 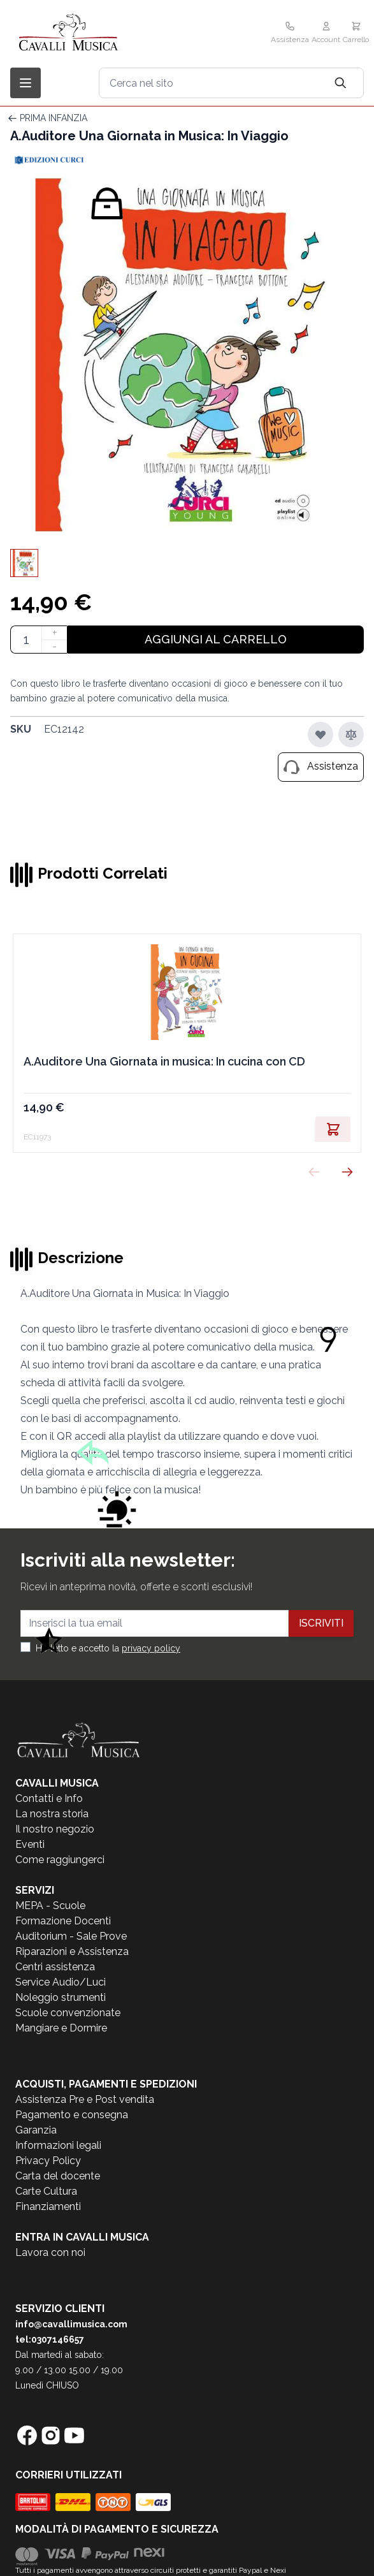 What do you see at coordinates (117, 1510) in the screenshot?
I see `indicates foggy or hazy weather conditions` at bounding box center [117, 1510].